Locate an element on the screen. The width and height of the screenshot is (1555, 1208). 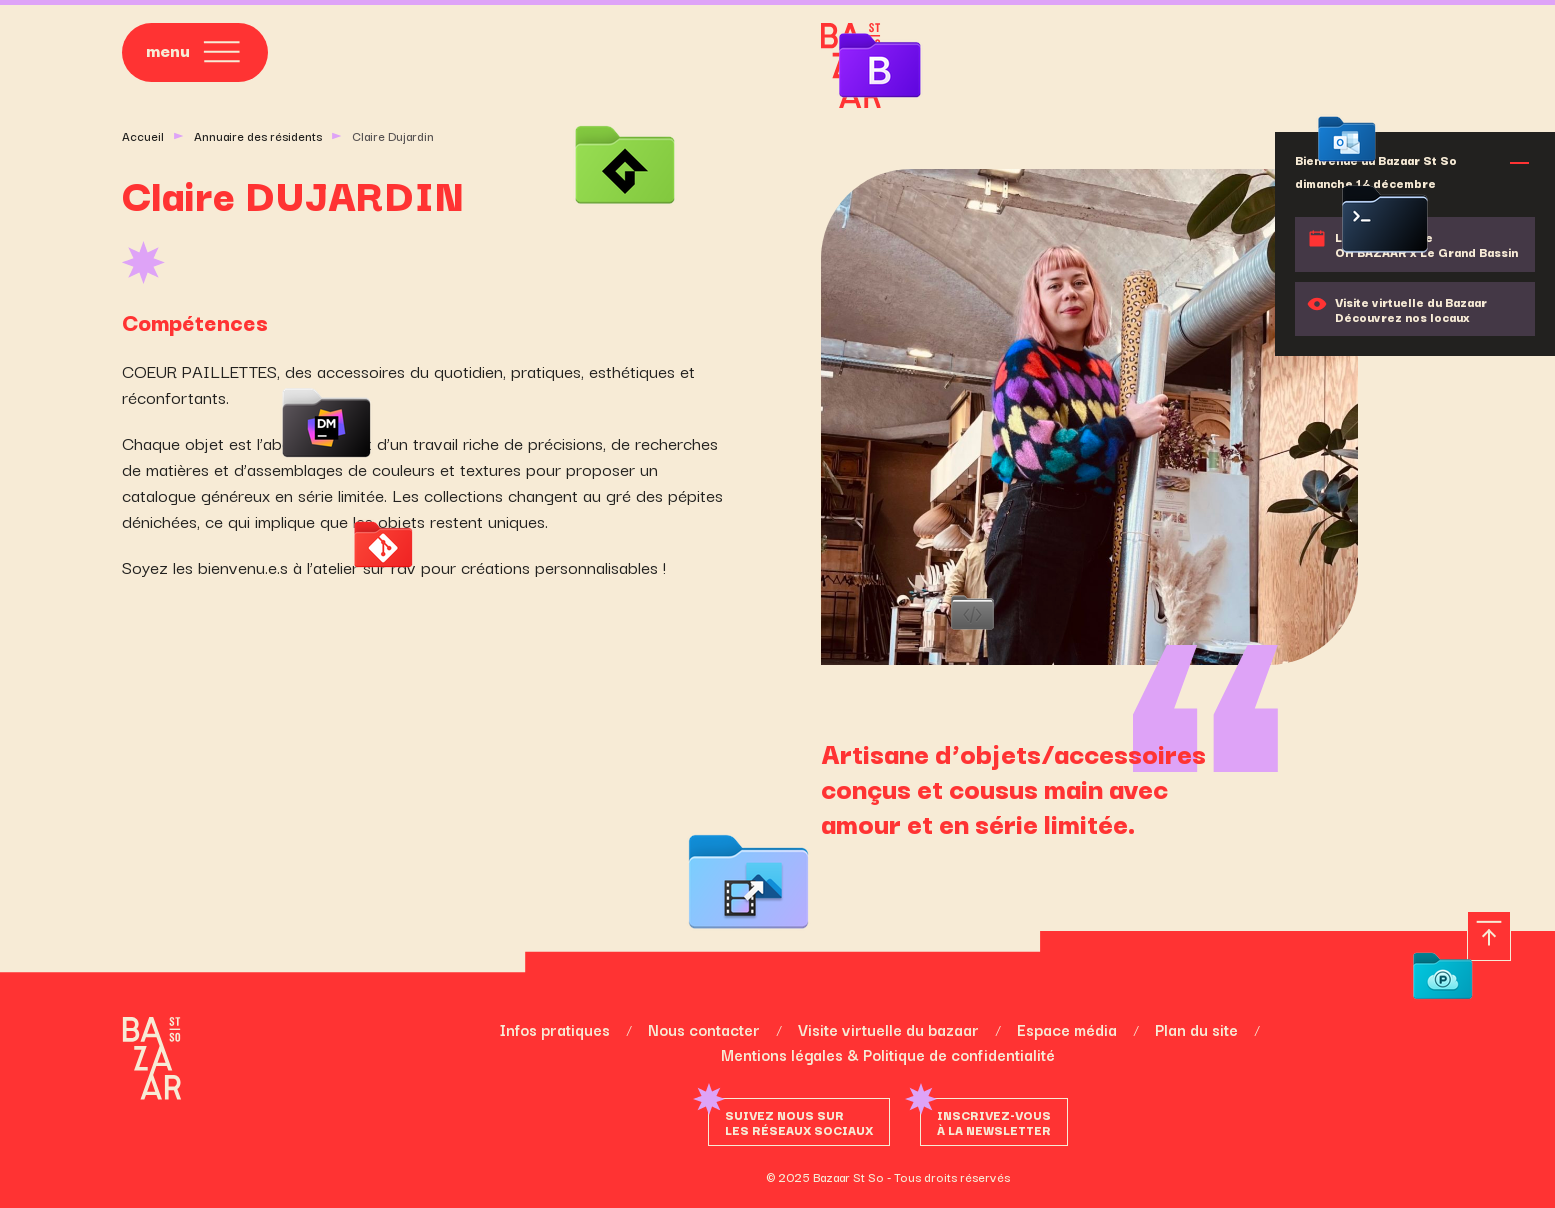
open folder containing microsoft outlook files is located at coordinates (1346, 140).